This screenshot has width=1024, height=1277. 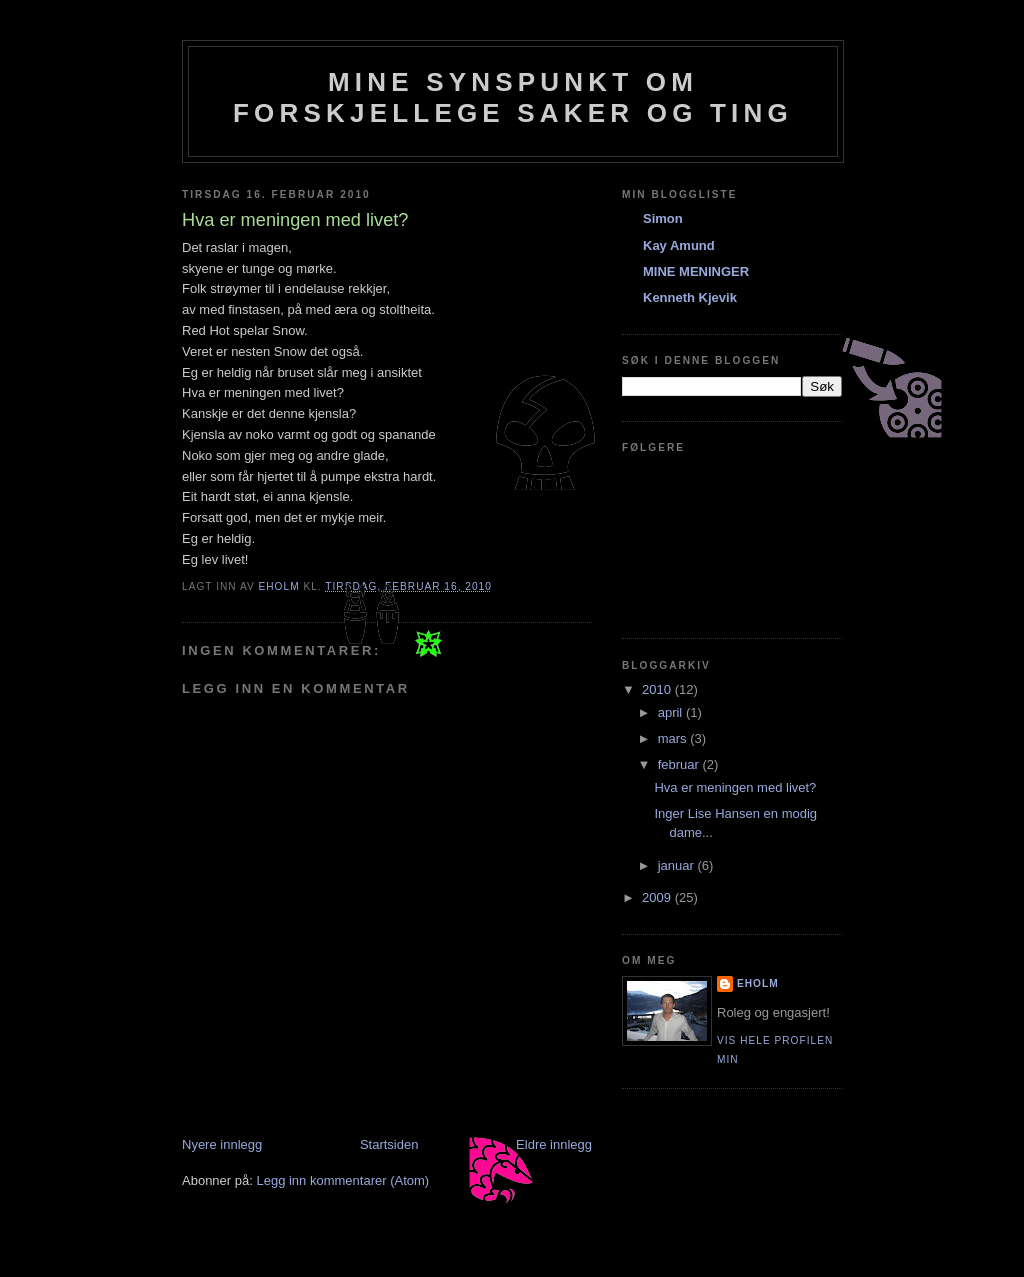 What do you see at coordinates (371, 613) in the screenshot?
I see `access ancient Egyptian artifacts or collectibles` at bounding box center [371, 613].